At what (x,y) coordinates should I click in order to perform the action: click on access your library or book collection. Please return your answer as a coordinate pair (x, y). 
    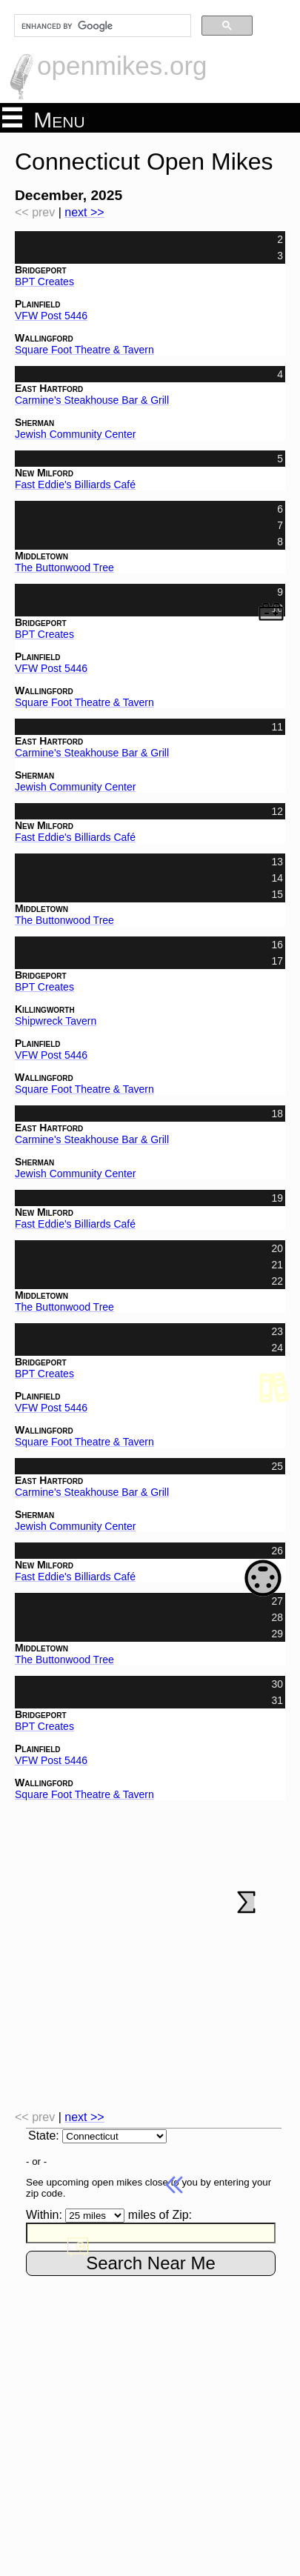
    Looking at the image, I should click on (273, 1388).